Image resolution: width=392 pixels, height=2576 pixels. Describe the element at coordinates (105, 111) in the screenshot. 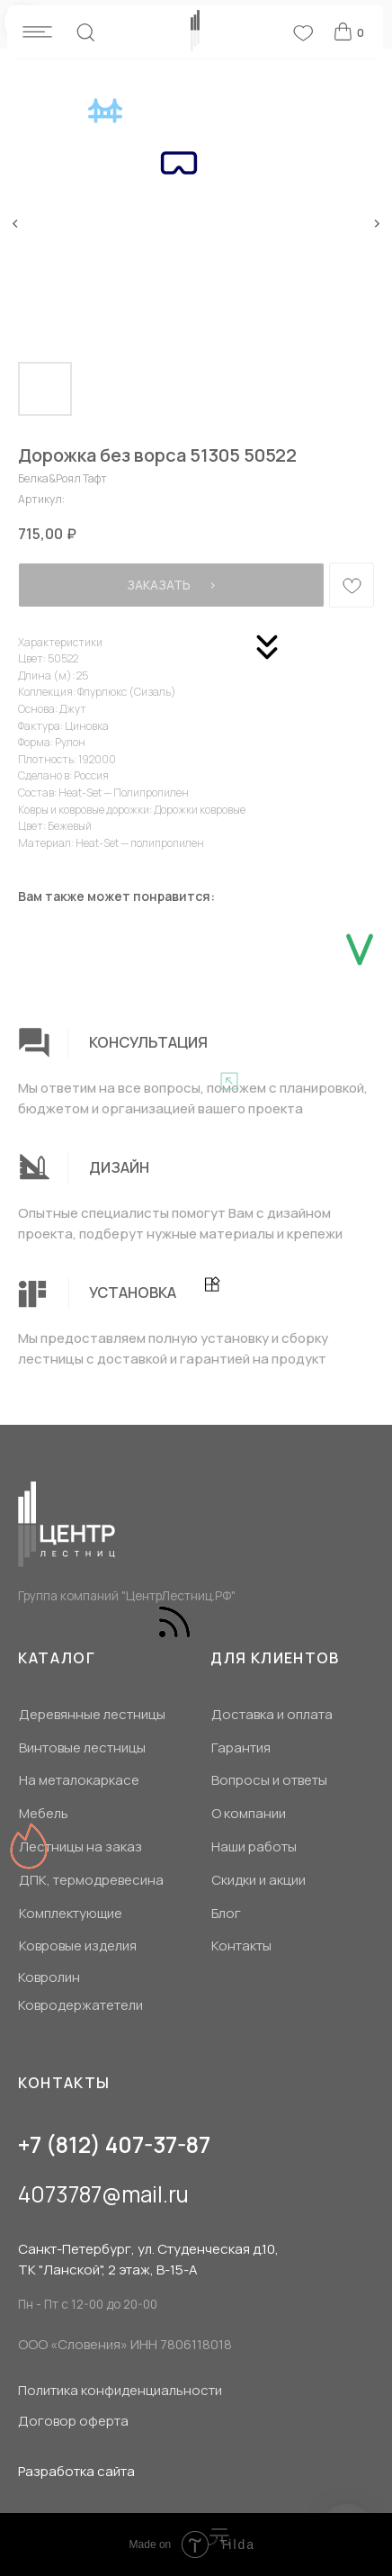

I see `view bridge or overpass information` at that location.